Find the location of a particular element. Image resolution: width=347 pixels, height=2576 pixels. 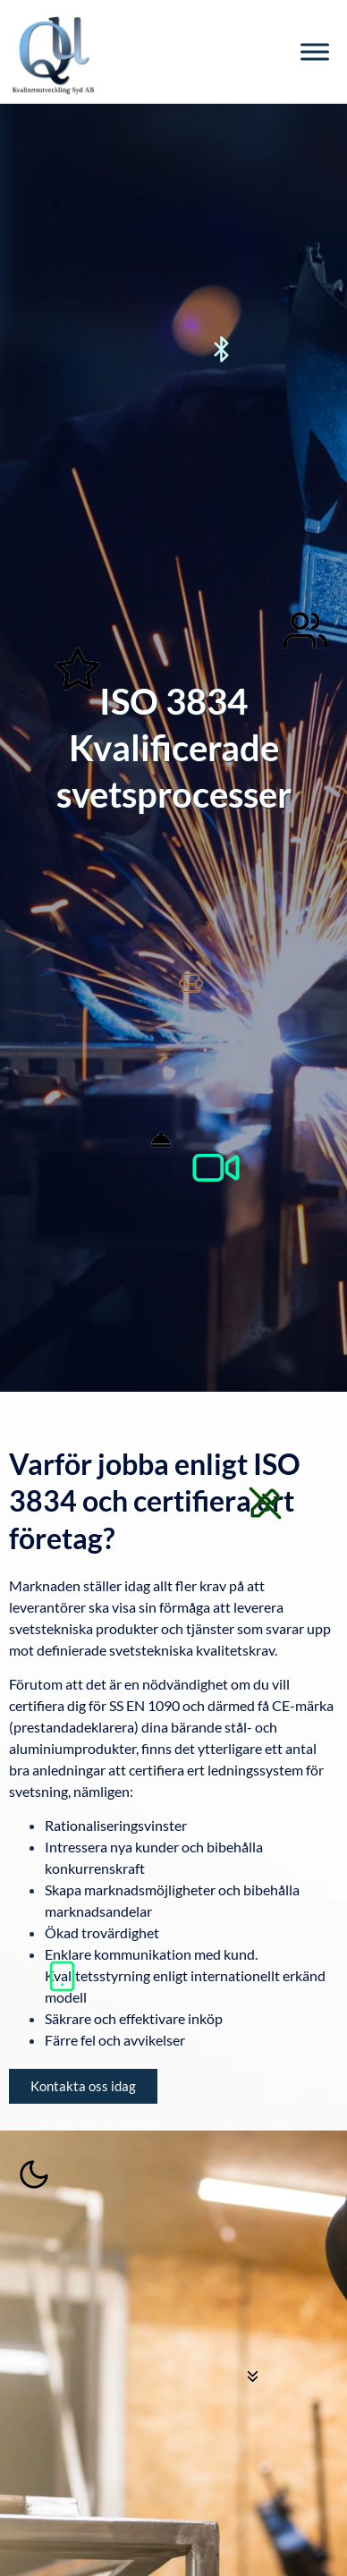

request room service or hotel amenities is located at coordinates (161, 1140).